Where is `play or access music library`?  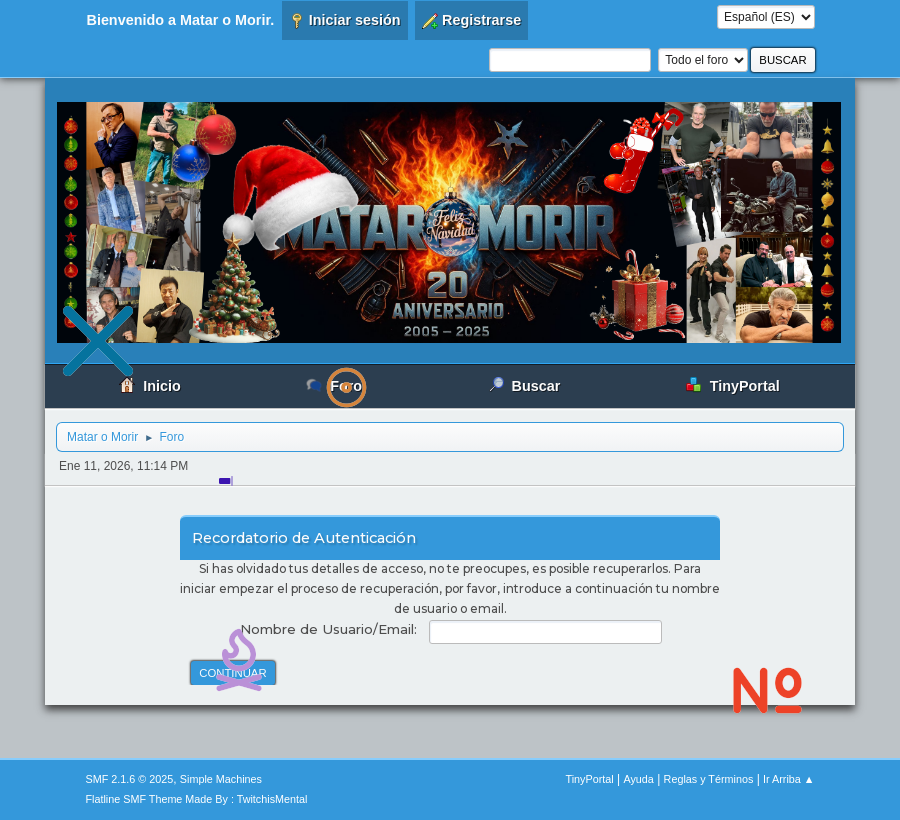 play or access music library is located at coordinates (346, 387).